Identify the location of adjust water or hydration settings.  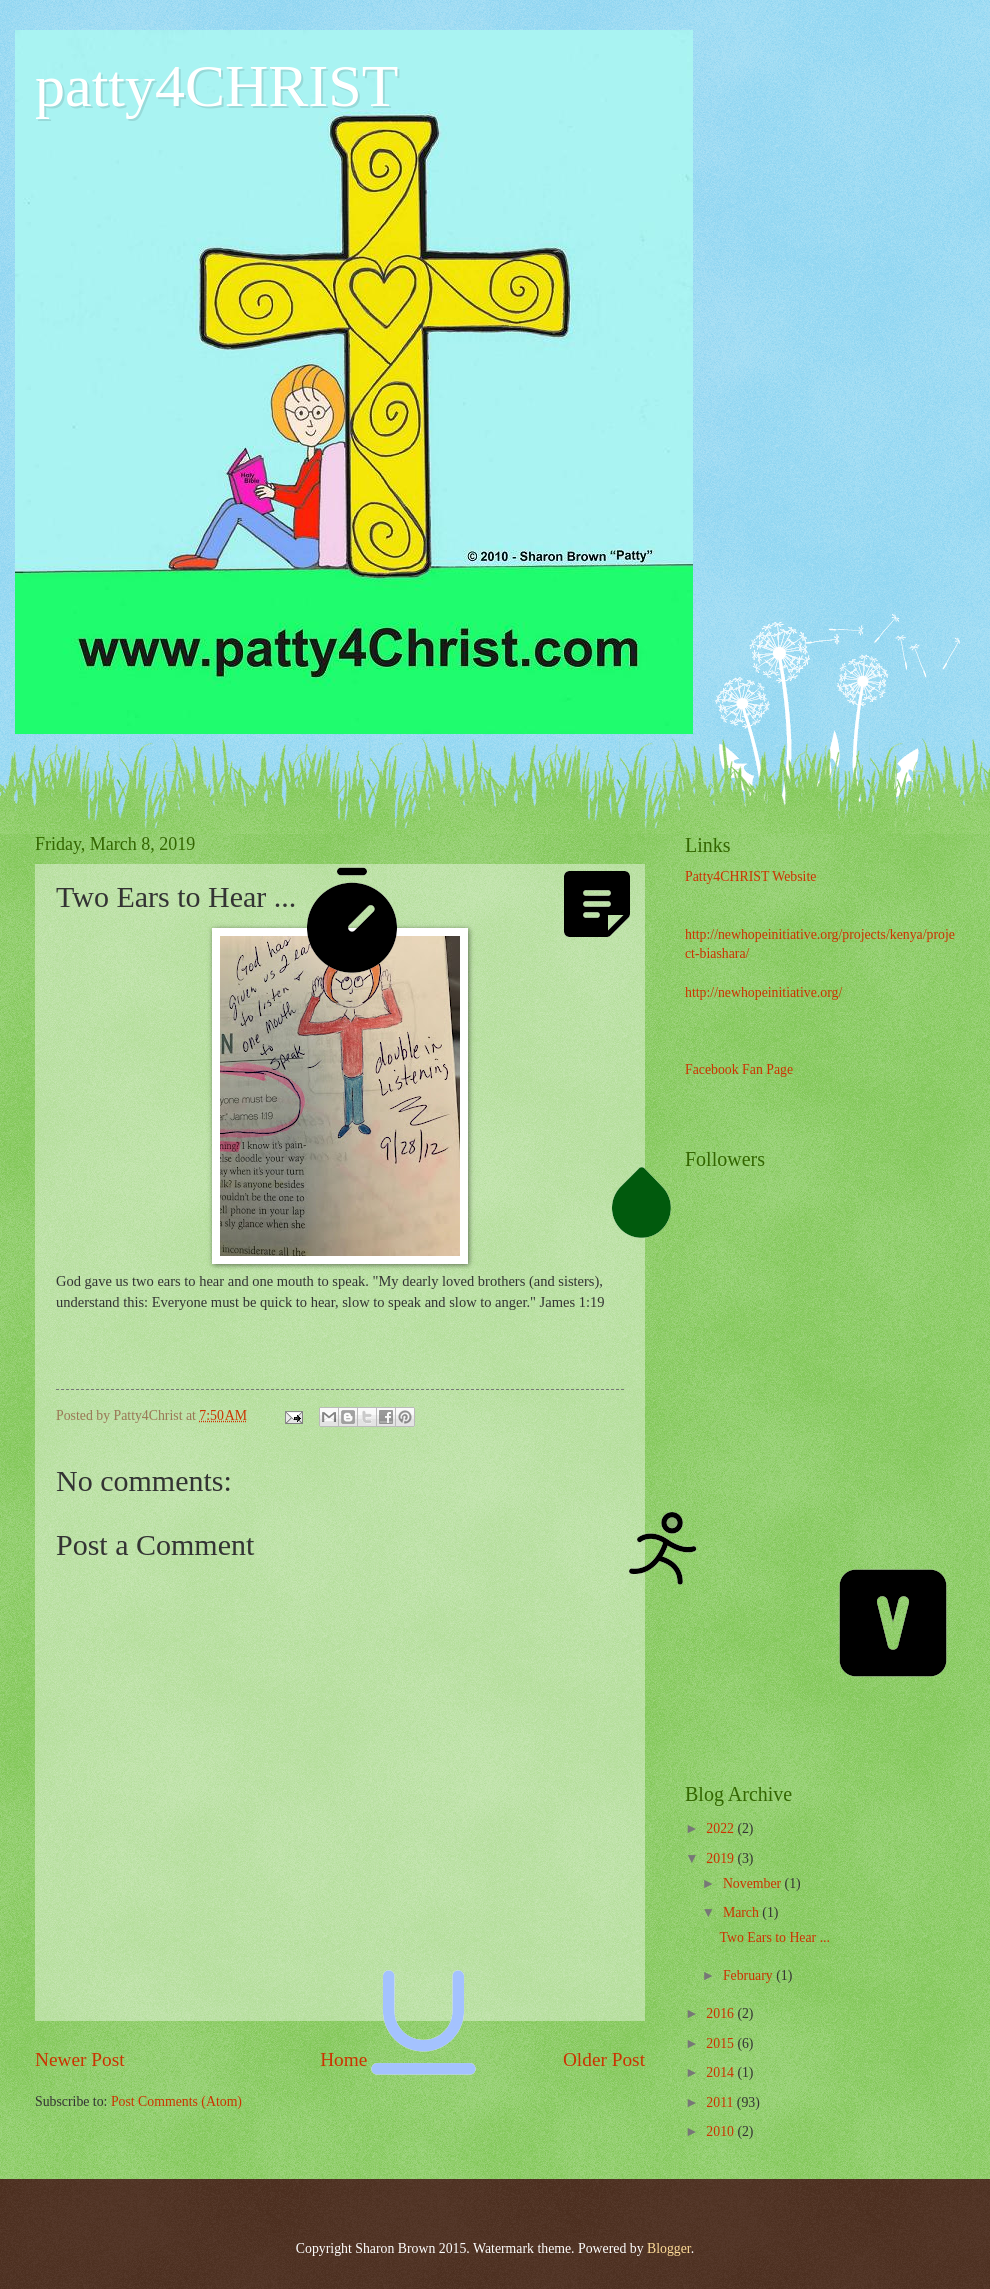
(641, 1202).